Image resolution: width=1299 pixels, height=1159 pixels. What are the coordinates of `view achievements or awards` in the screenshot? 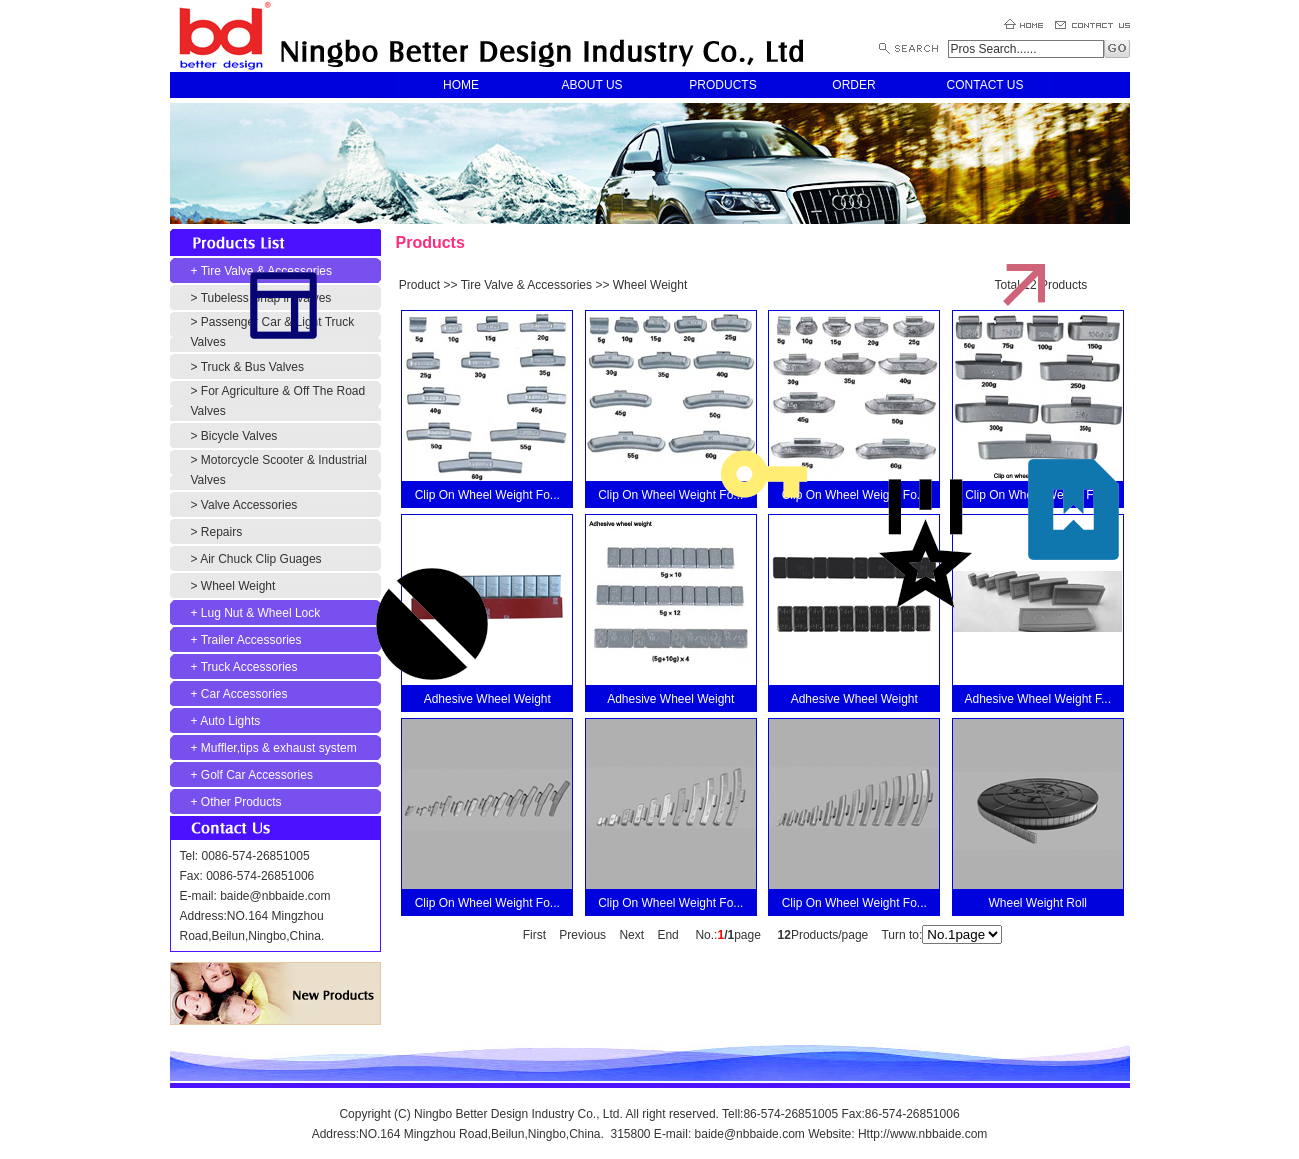 It's located at (925, 540).